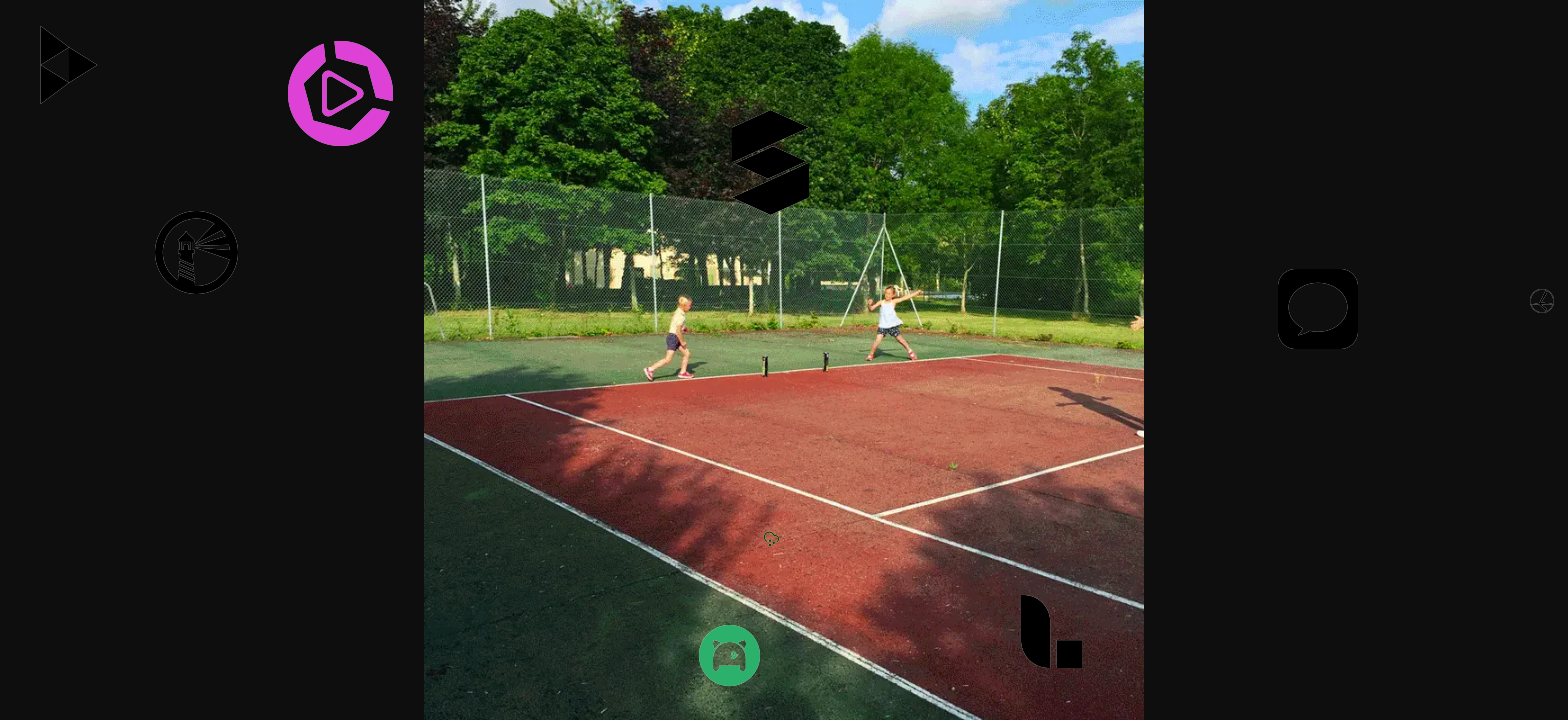 The width and height of the screenshot is (1568, 720). What do you see at coordinates (196, 252) in the screenshot?
I see `harbor container registry logo` at bounding box center [196, 252].